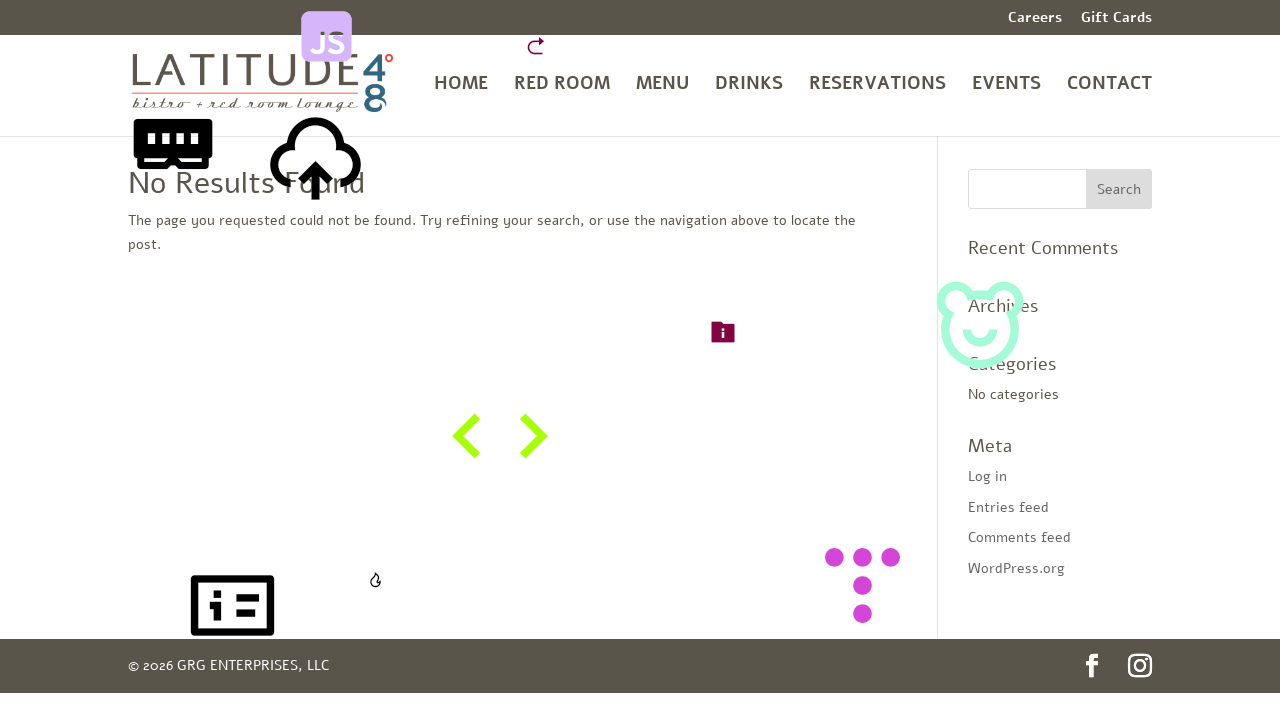  I want to click on view folder details or properties, so click(723, 332).